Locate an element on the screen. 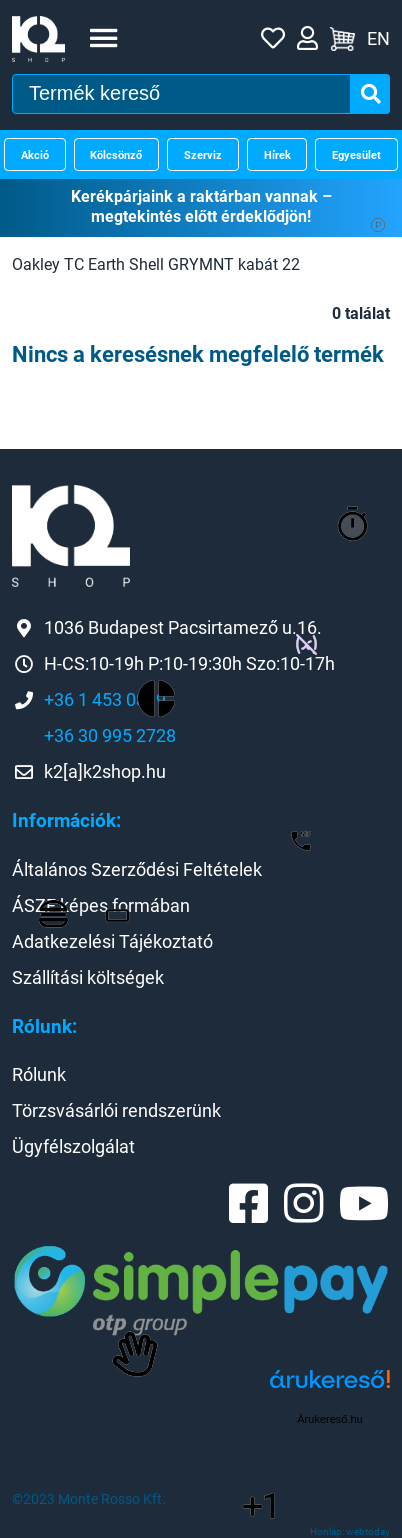  open navigation menu is located at coordinates (53, 914).